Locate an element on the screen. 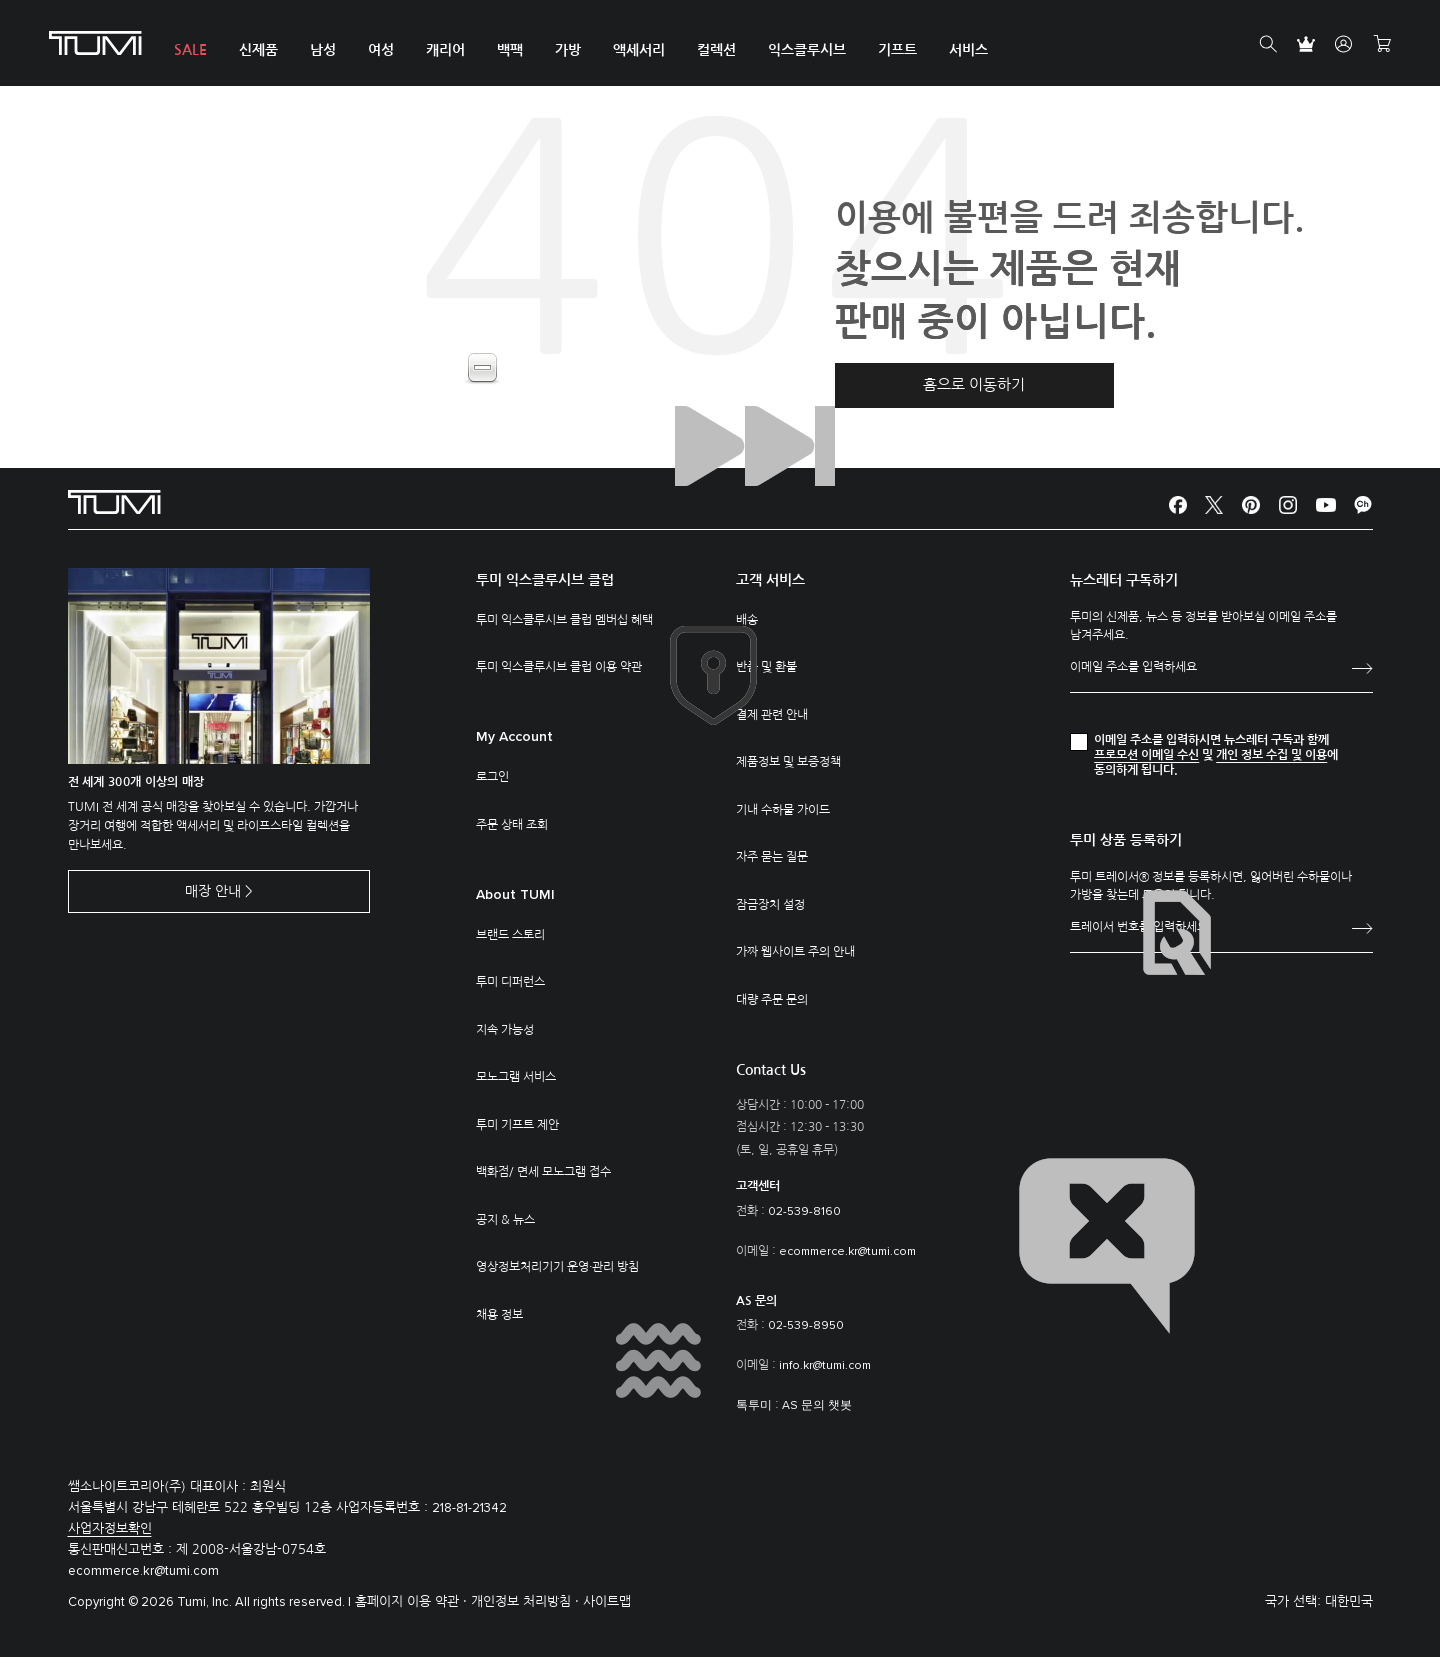  access device security settings is located at coordinates (713, 675).